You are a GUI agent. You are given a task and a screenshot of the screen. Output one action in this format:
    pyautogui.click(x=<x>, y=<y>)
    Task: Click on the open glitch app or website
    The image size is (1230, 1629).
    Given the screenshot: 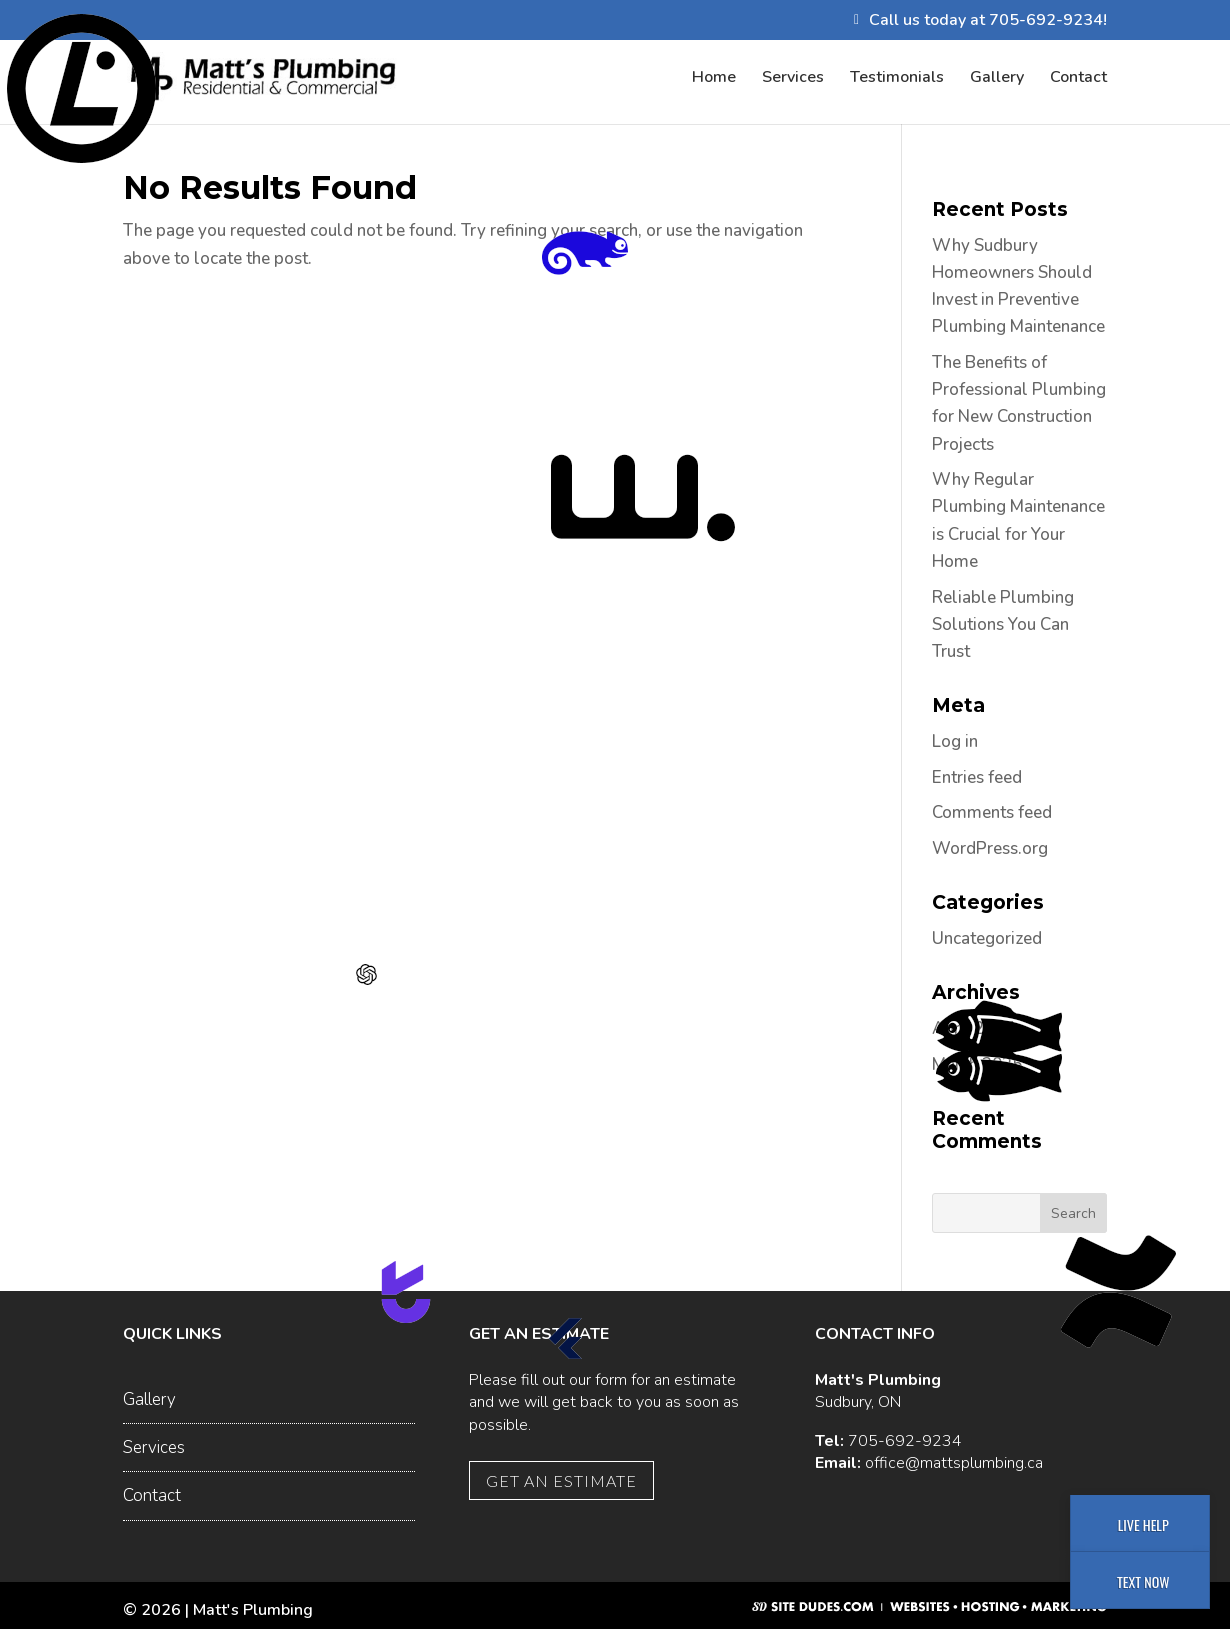 What is the action you would take?
    pyautogui.click(x=999, y=1051)
    